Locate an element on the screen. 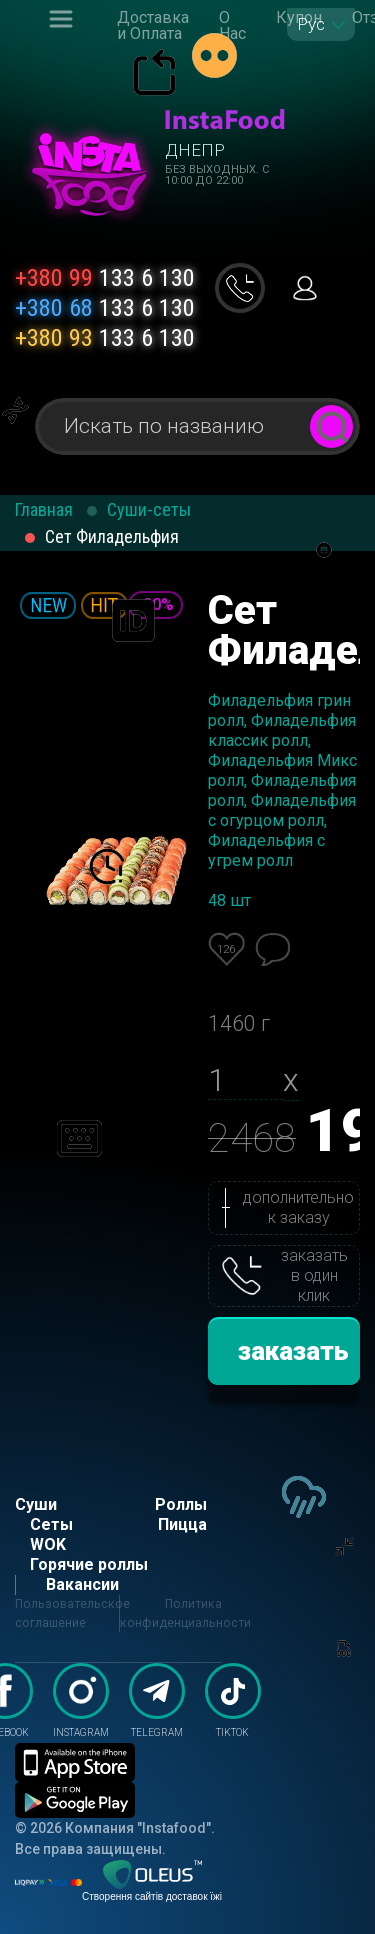 This screenshot has width=375, height=1934. access genetic or DNA-related information is located at coordinates (15, 410).